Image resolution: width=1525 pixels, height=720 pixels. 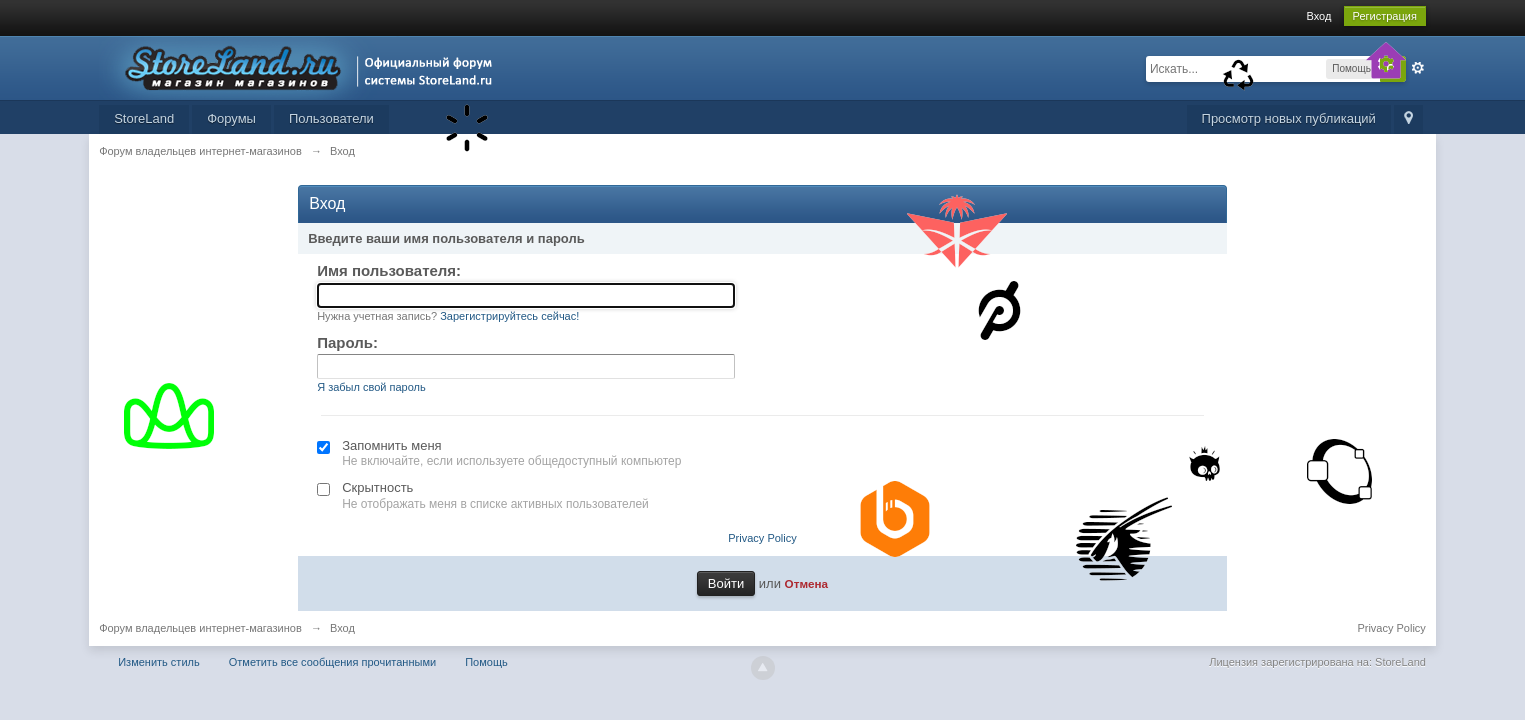 I want to click on loading content in progress, so click(x=467, y=128).